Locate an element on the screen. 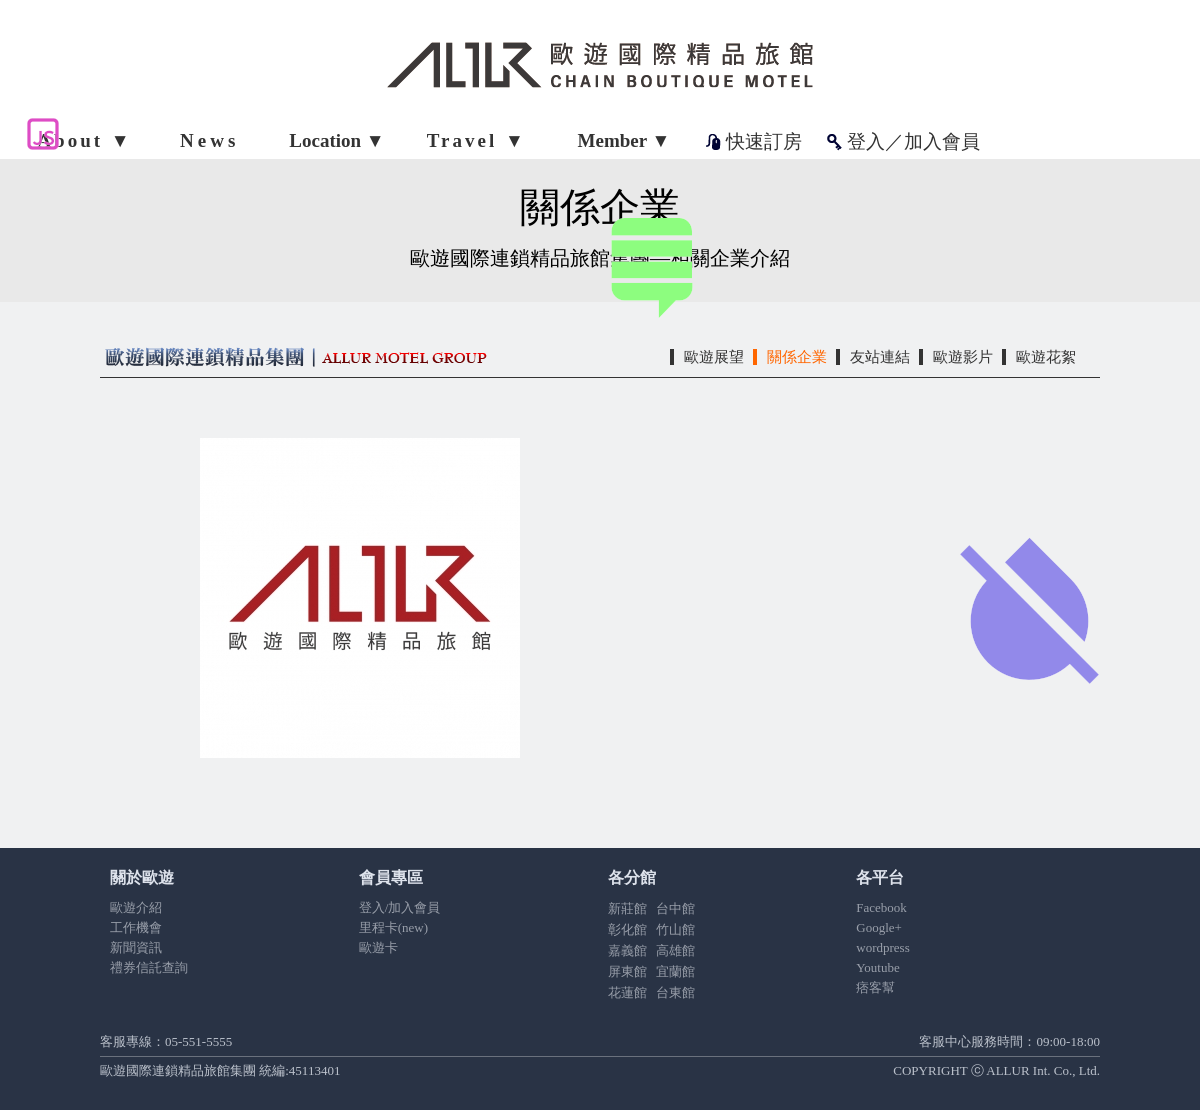 Image resolution: width=1200 pixels, height=1110 pixels. indicates a JavaScript file or code component is located at coordinates (43, 134).